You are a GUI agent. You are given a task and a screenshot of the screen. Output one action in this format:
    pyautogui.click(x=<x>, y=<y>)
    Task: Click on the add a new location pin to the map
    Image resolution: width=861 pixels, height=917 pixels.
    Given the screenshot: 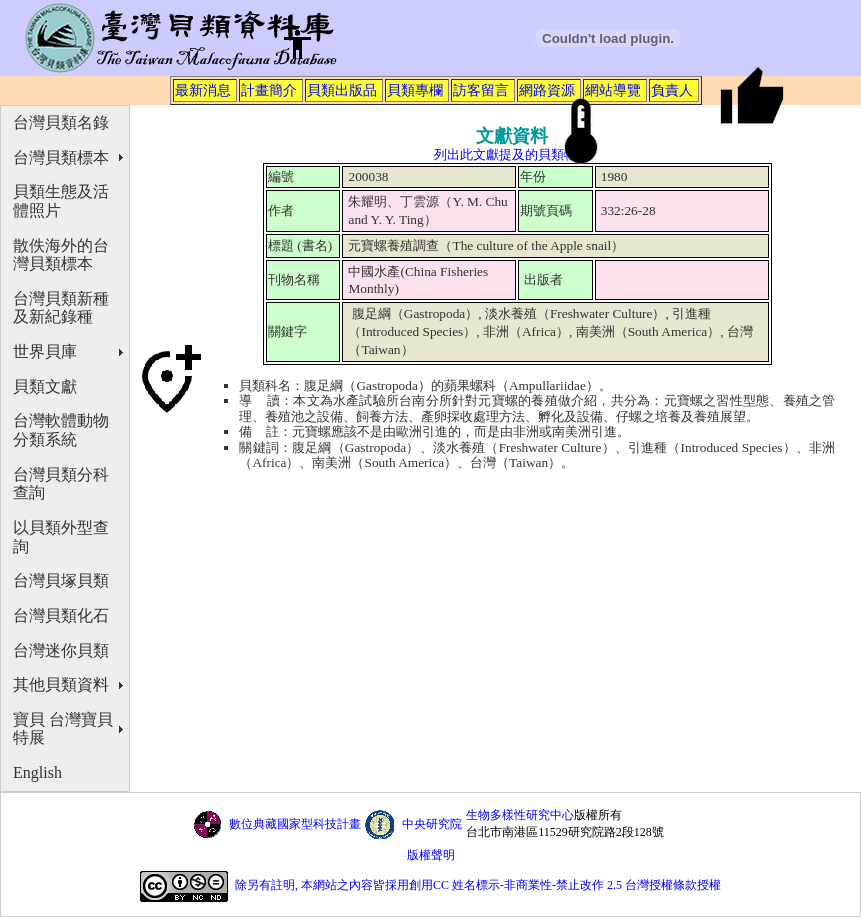 What is the action you would take?
    pyautogui.click(x=167, y=379)
    